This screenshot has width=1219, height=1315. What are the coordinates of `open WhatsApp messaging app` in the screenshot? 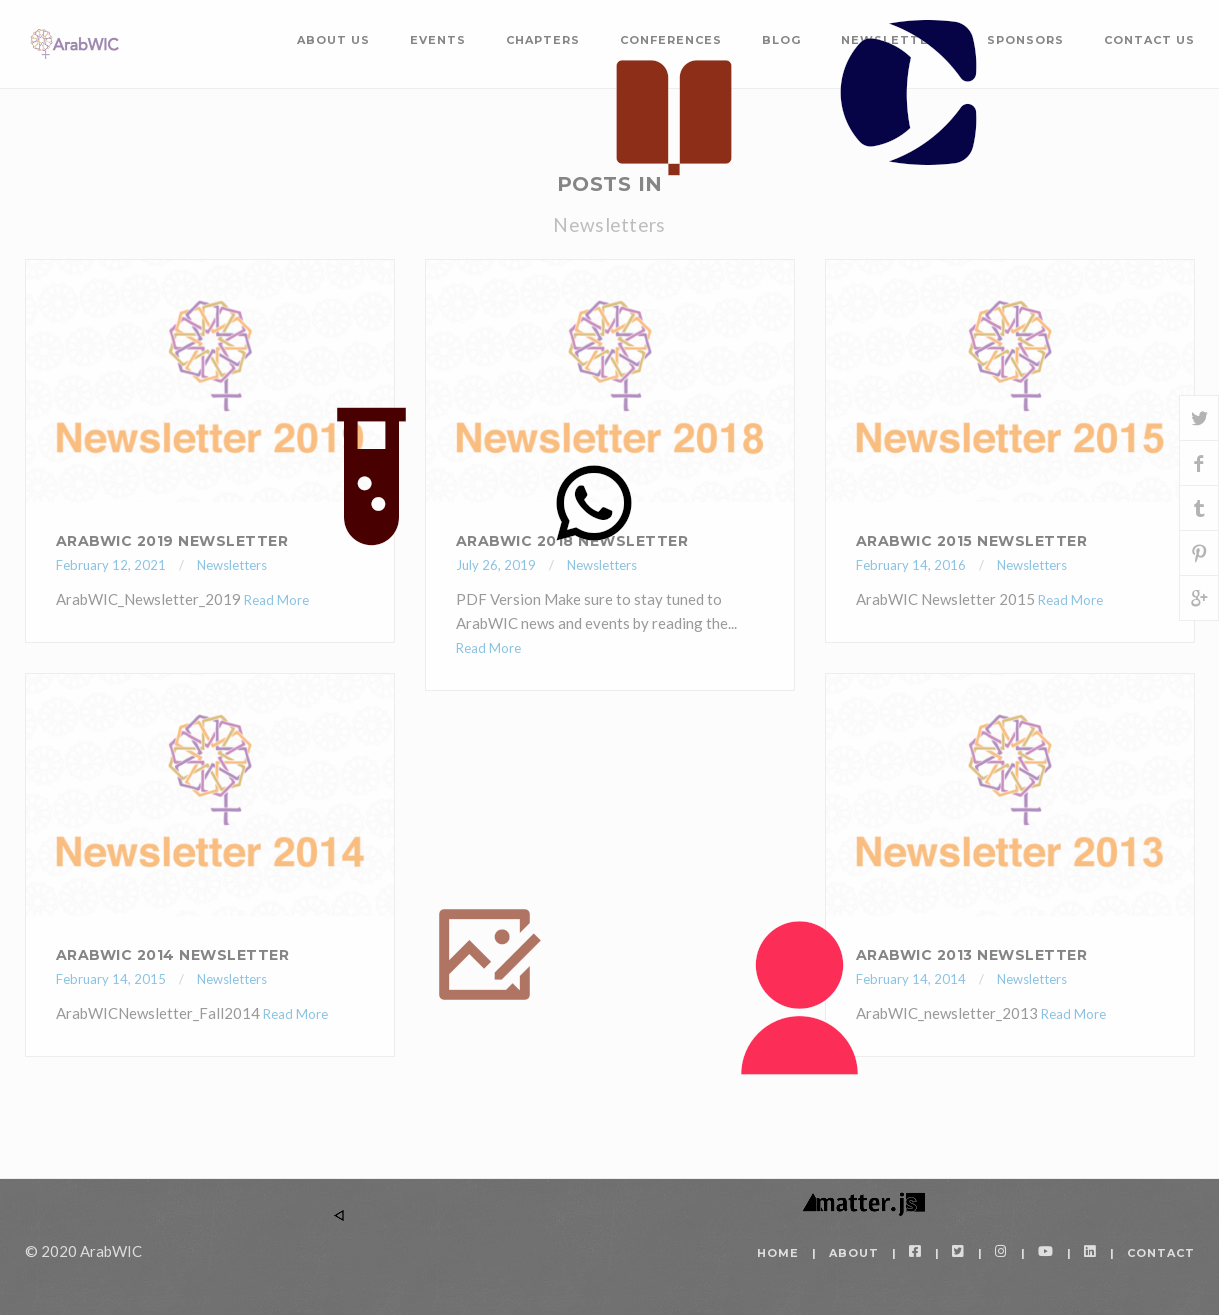 It's located at (594, 503).